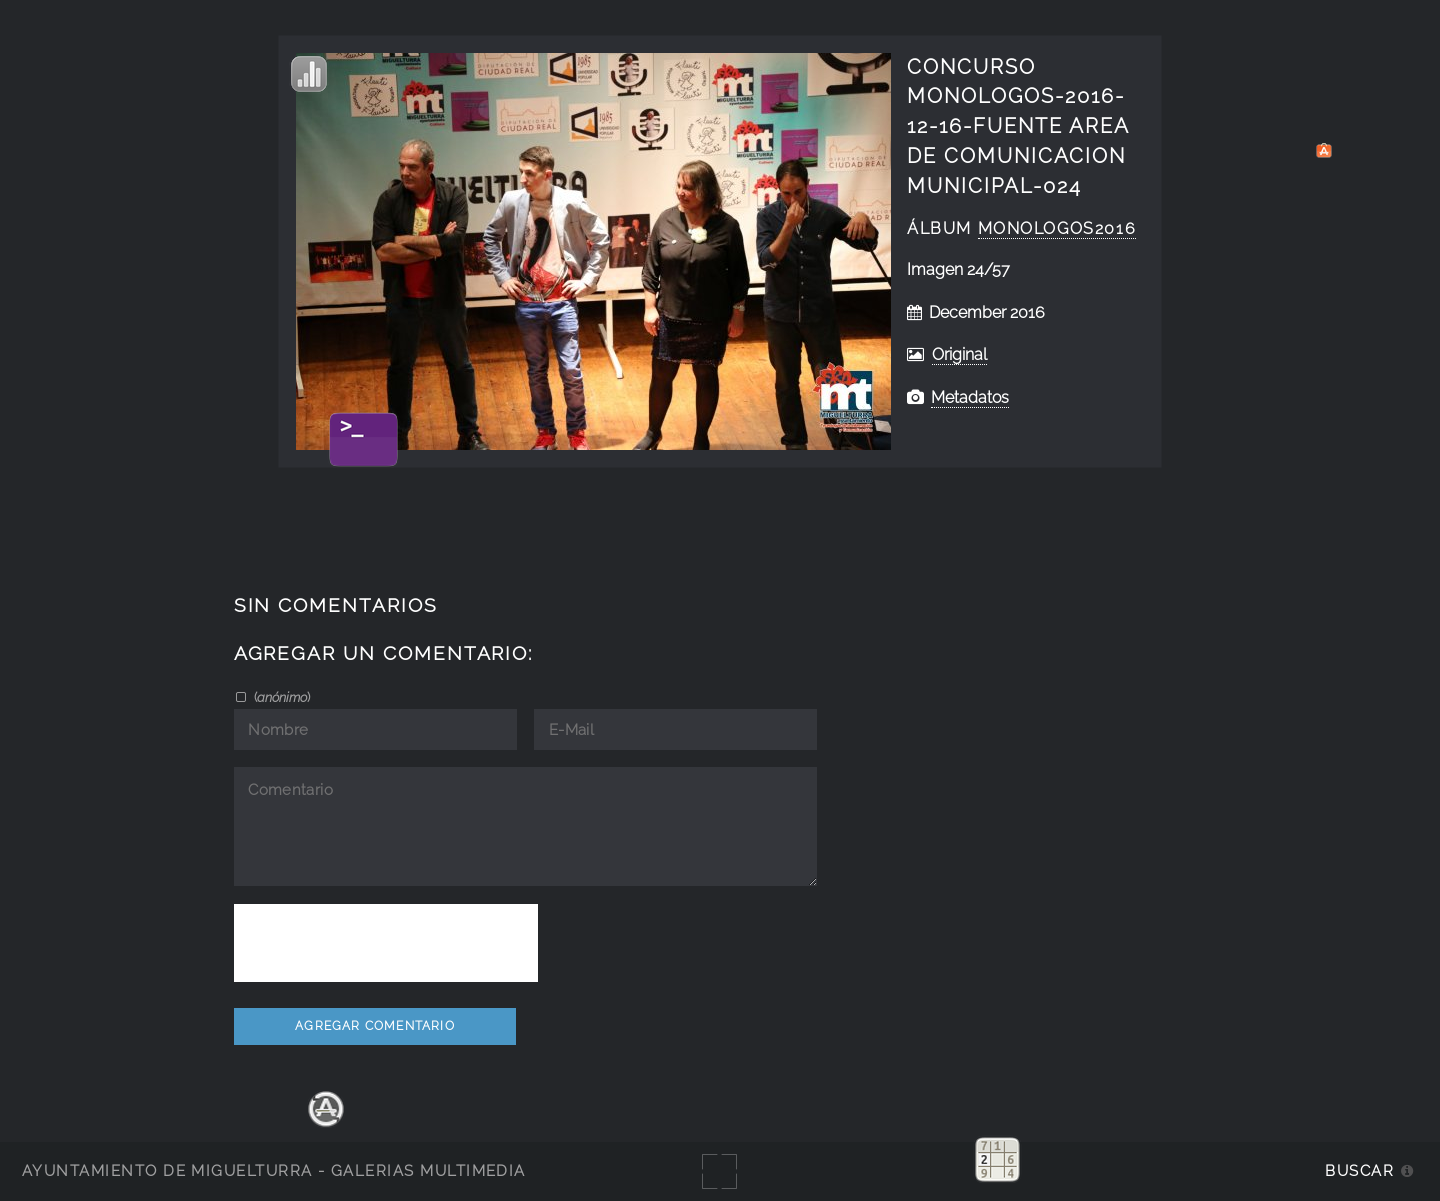 This screenshot has height=1201, width=1440. What do you see at coordinates (309, 74) in the screenshot?
I see `open numbers spreadsheet app` at bounding box center [309, 74].